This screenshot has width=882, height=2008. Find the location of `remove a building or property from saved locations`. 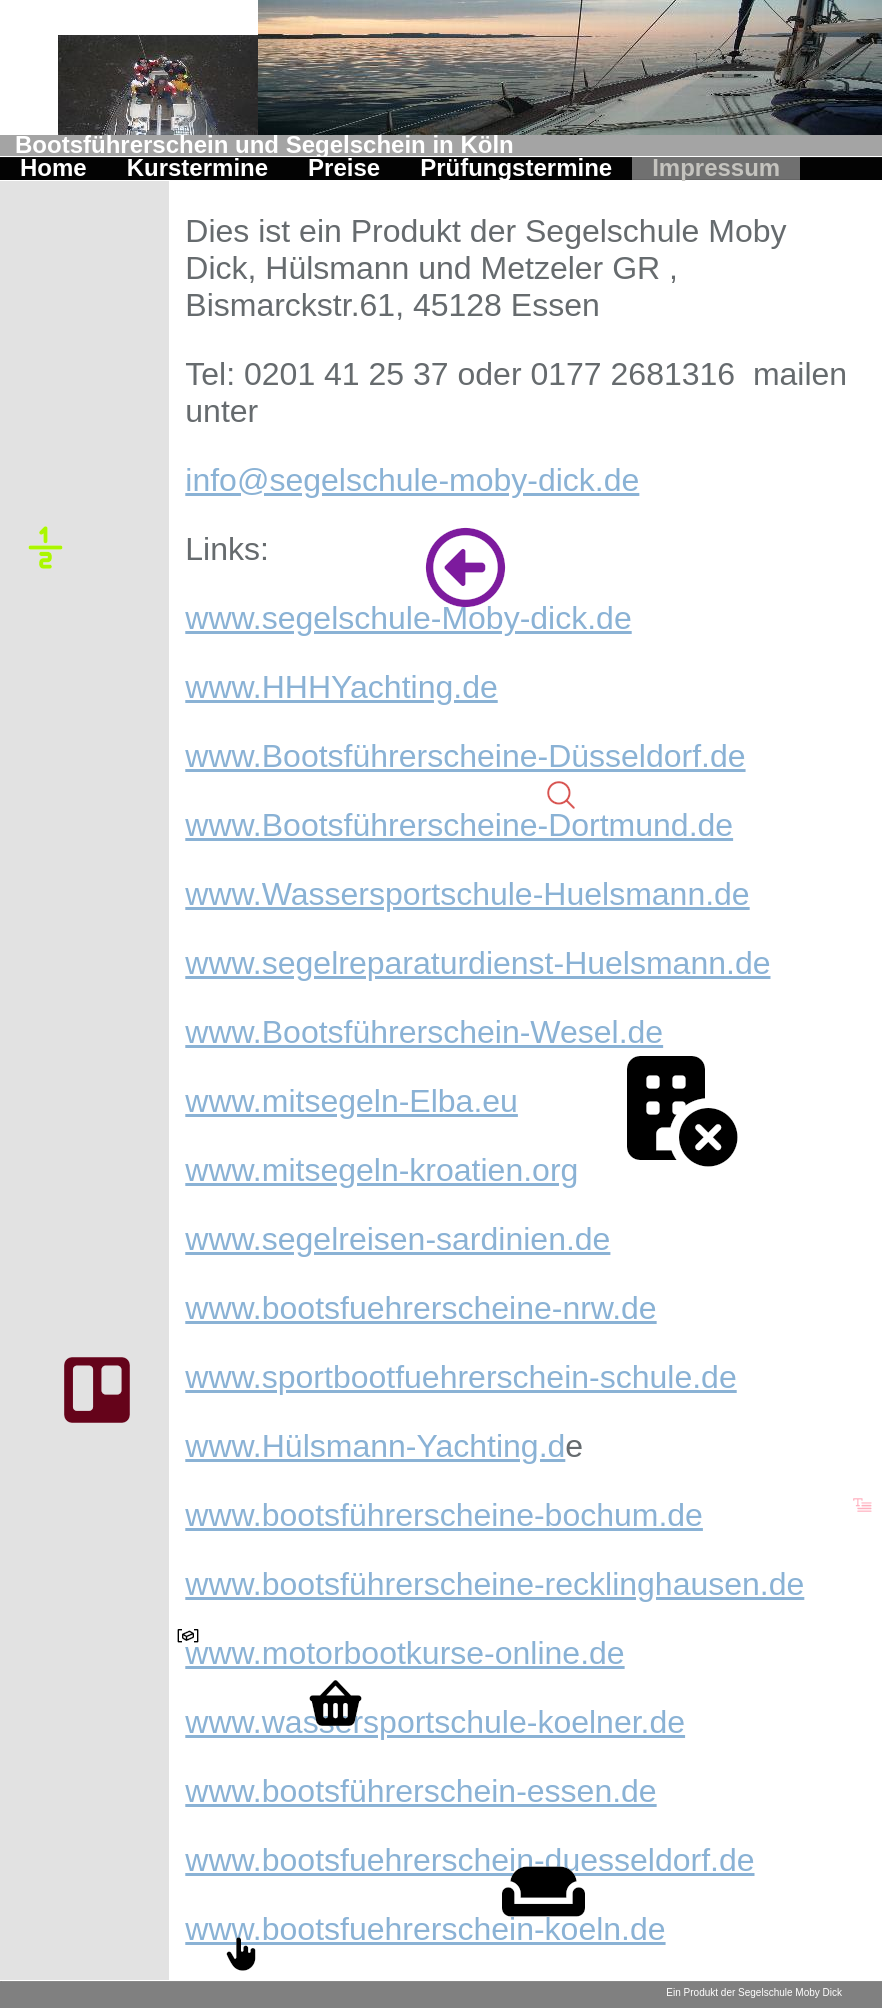

remove a building or property from saved locations is located at coordinates (679, 1108).